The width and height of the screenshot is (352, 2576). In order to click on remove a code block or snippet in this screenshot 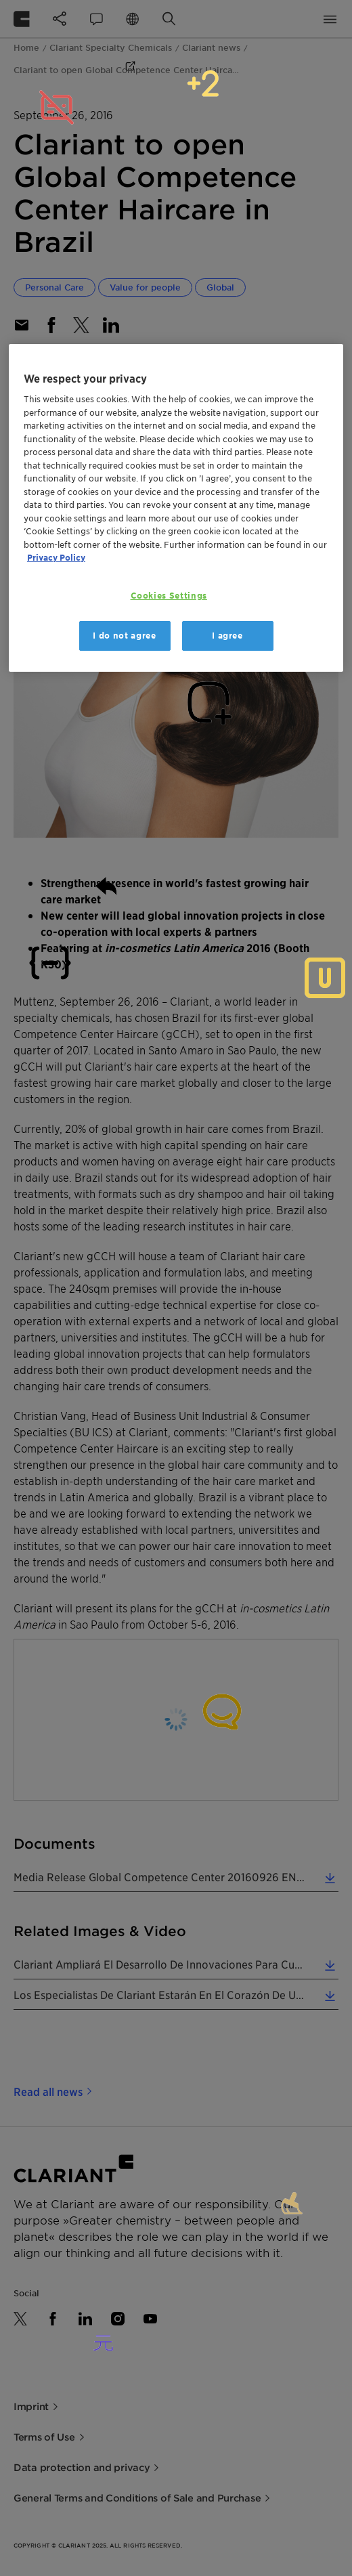, I will do `click(50, 963)`.